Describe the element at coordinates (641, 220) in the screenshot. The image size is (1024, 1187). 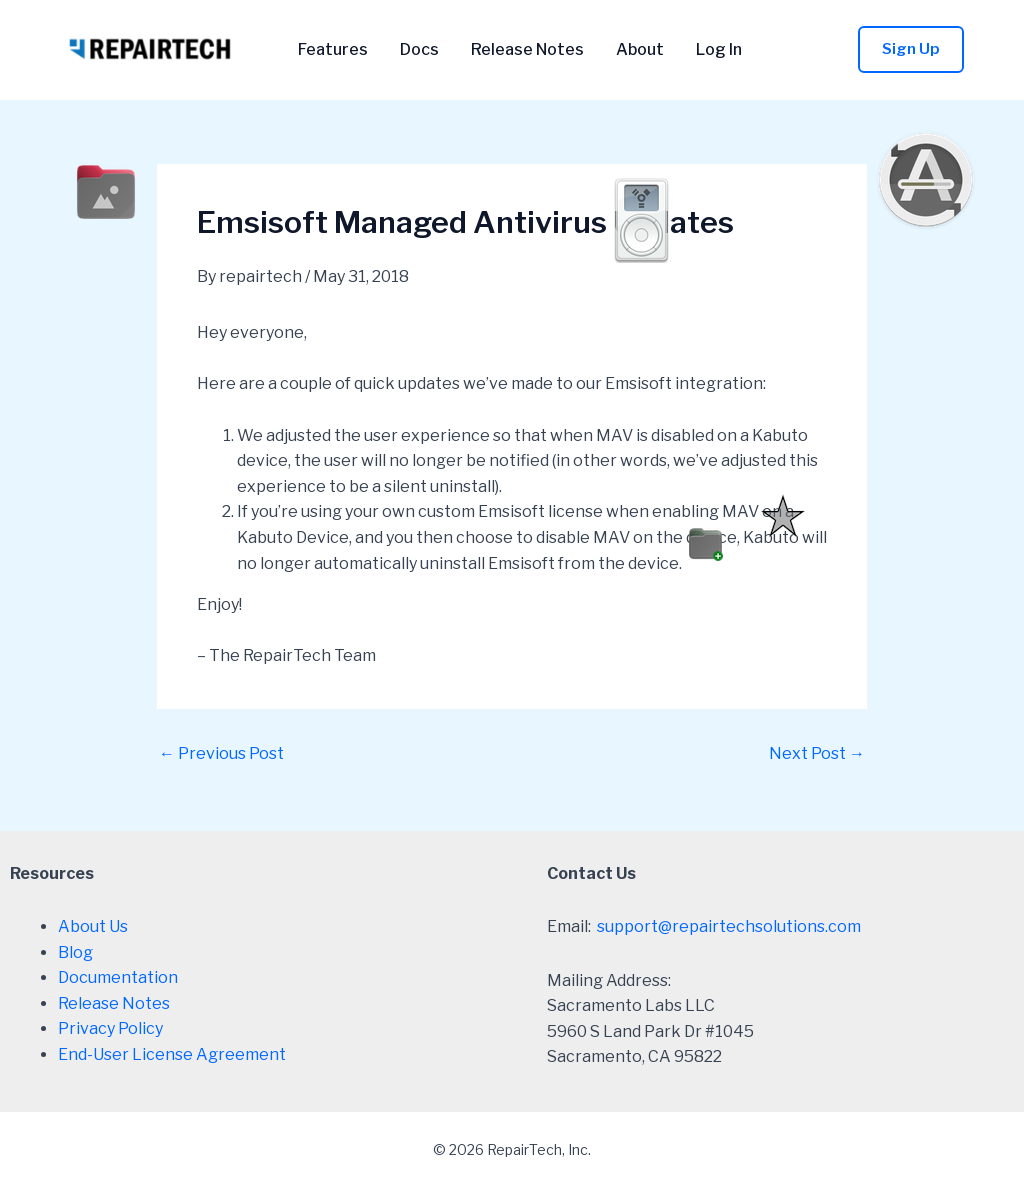
I see `indicates a connected iPod device` at that location.